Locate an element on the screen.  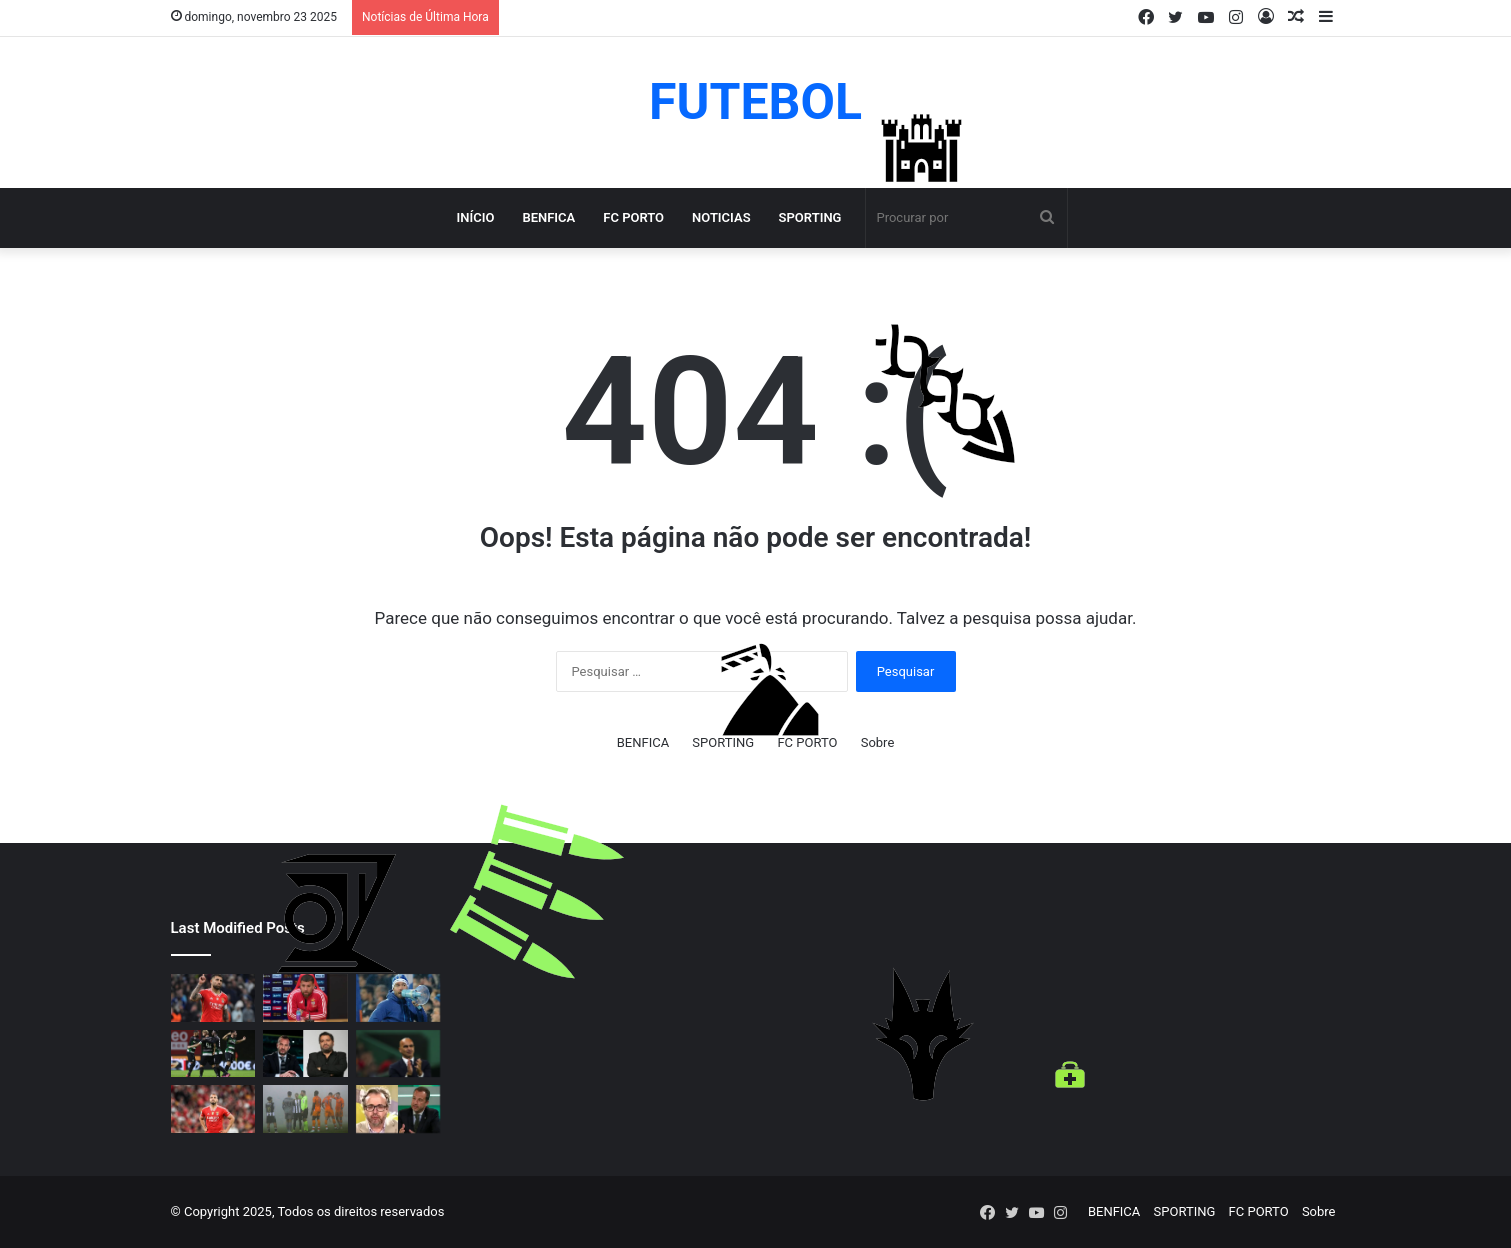
select a thorn or vine-based attack ability is located at coordinates (945, 394).